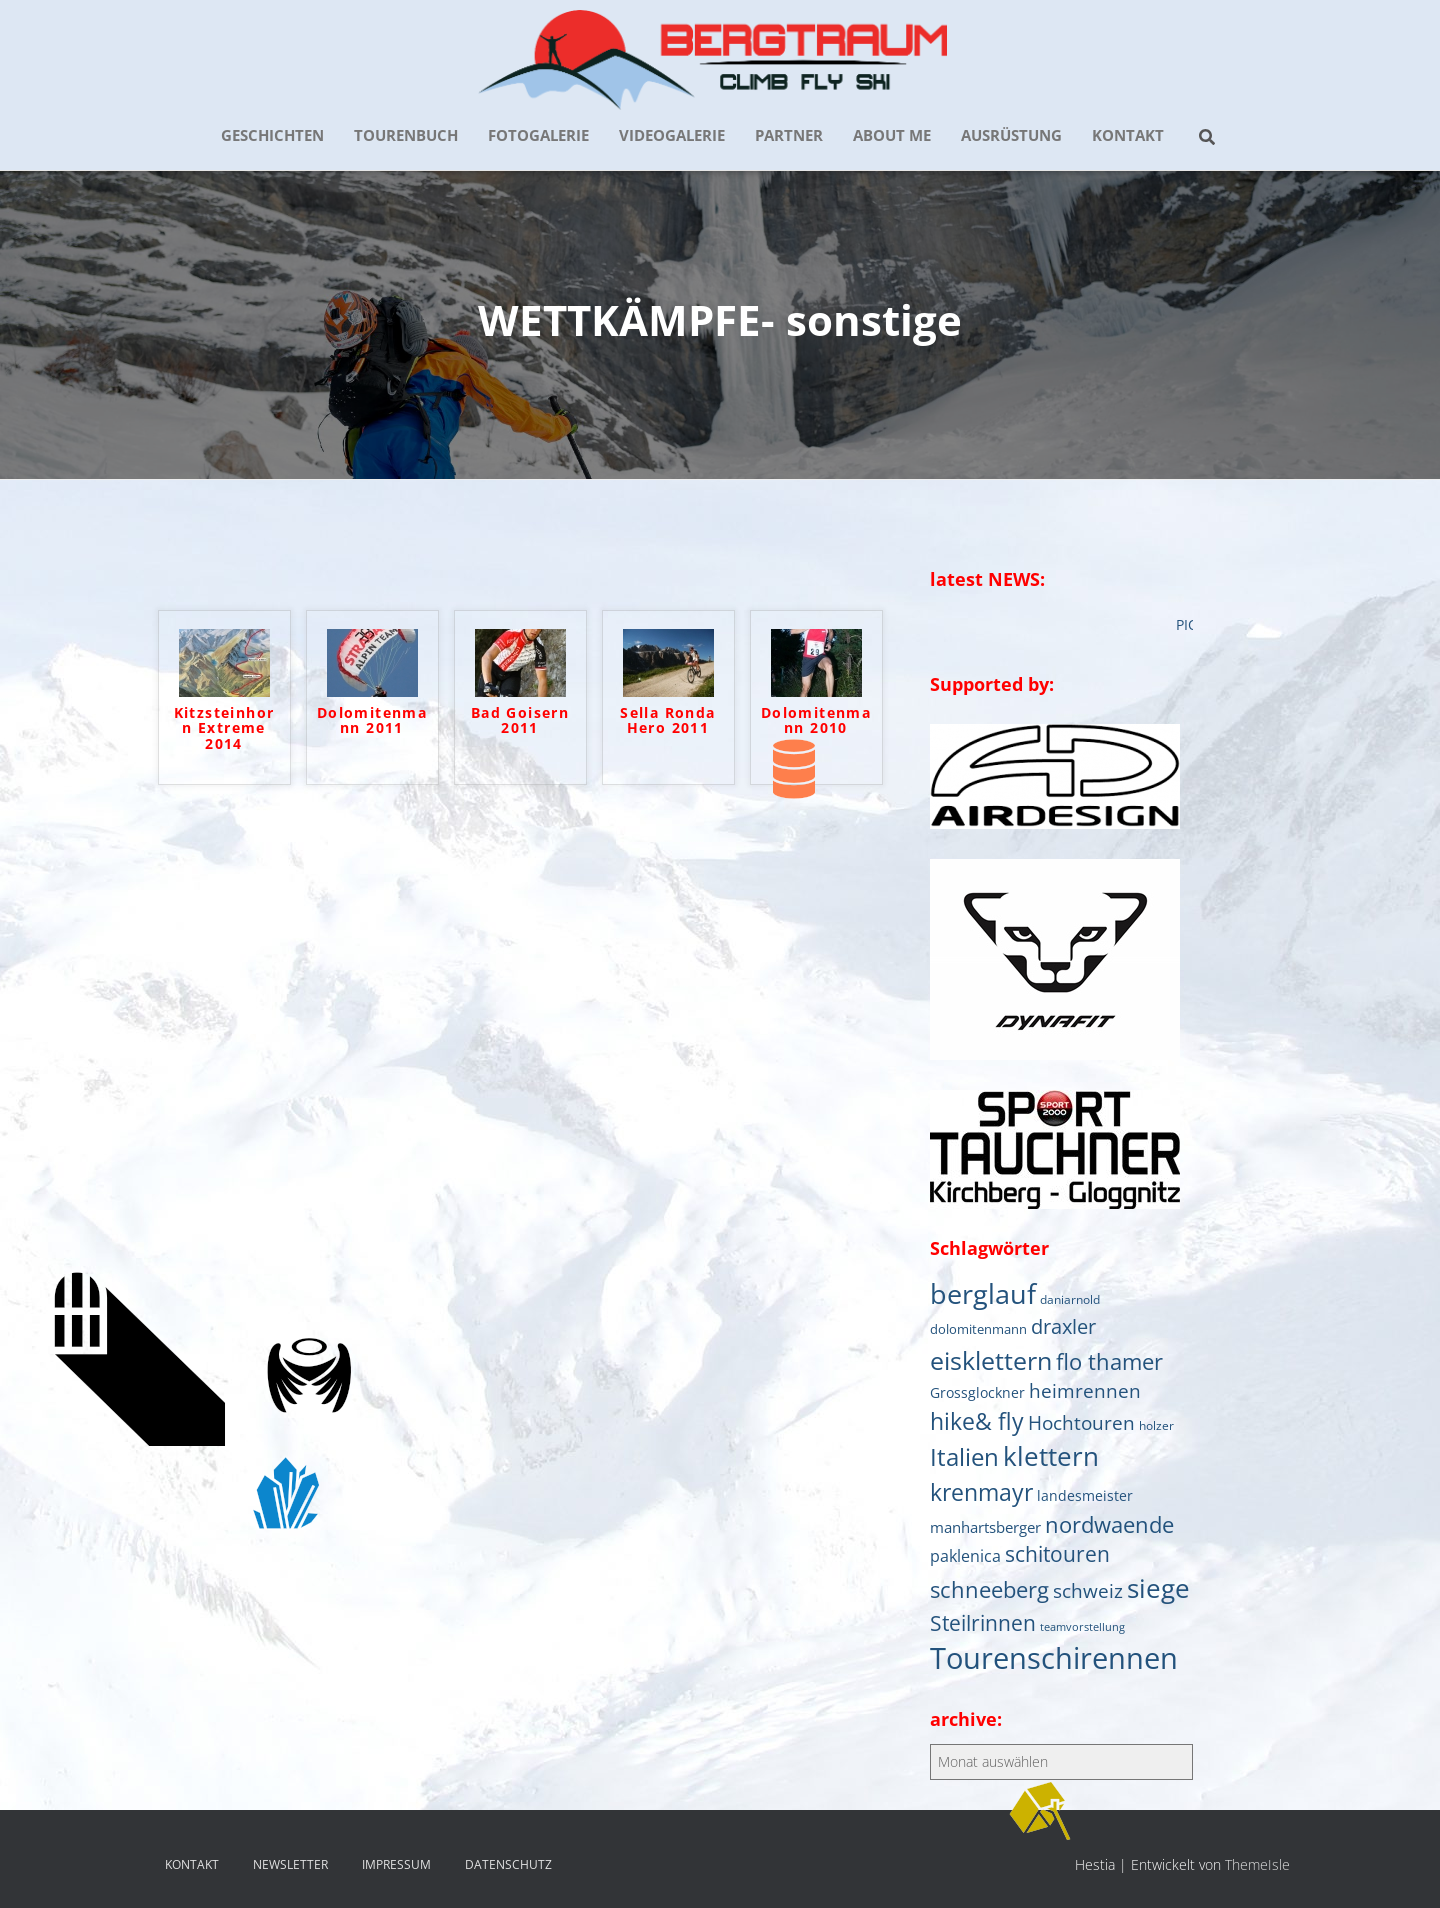 This screenshot has height=1908, width=1440. What do you see at coordinates (1040, 1811) in the screenshot?
I see `set or place a trap in-game` at bounding box center [1040, 1811].